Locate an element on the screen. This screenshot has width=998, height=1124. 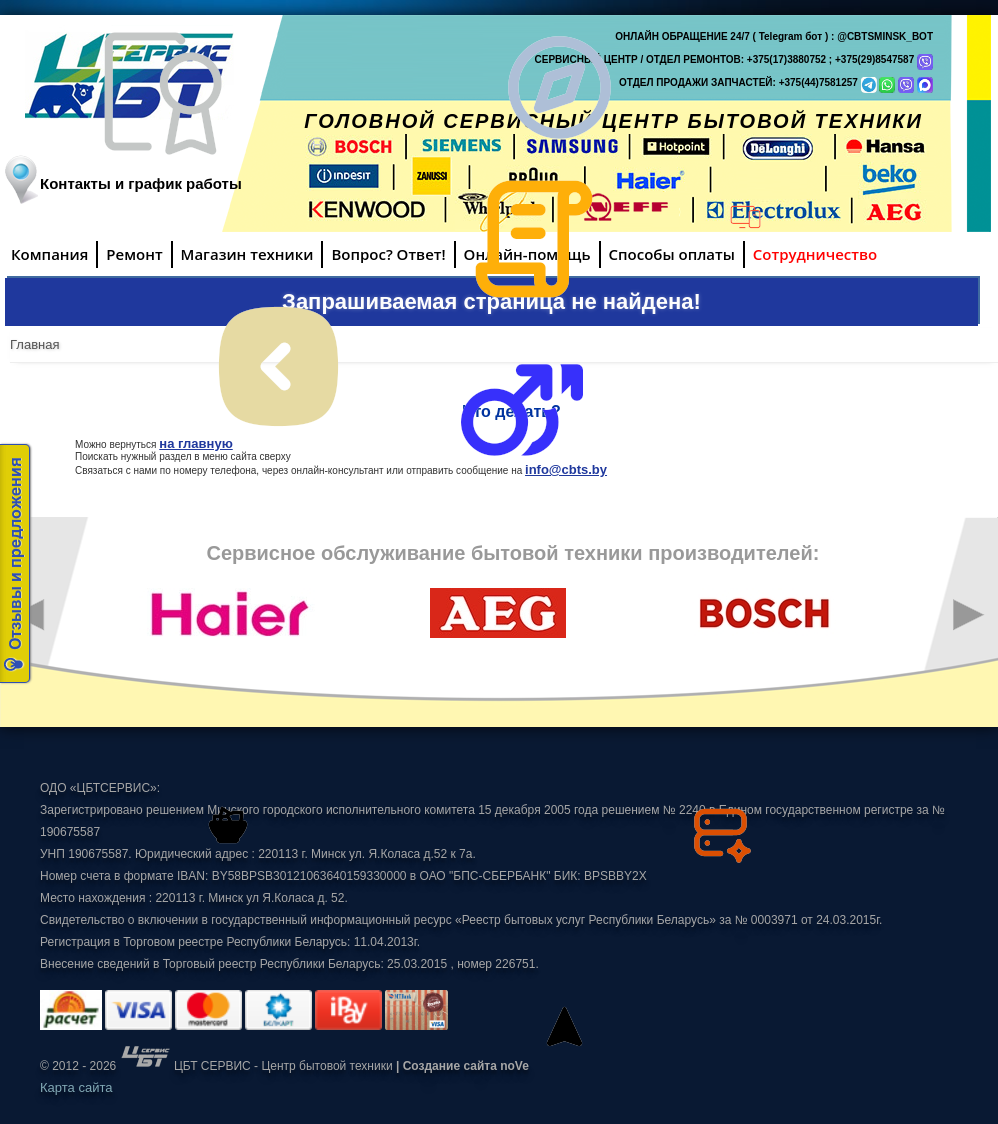
go back to the previous screen is located at coordinates (278, 366).